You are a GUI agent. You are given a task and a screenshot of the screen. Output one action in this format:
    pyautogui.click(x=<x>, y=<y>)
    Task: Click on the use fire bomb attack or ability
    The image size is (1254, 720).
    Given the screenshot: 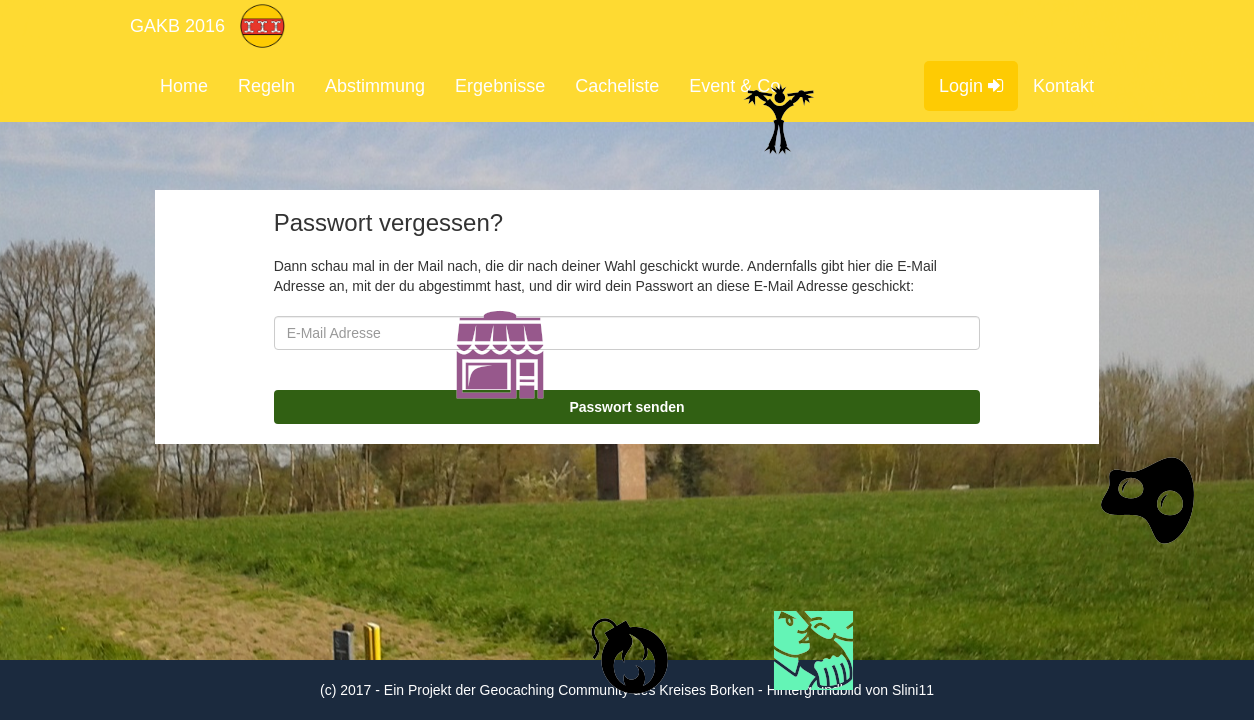 What is the action you would take?
    pyautogui.click(x=629, y=655)
    